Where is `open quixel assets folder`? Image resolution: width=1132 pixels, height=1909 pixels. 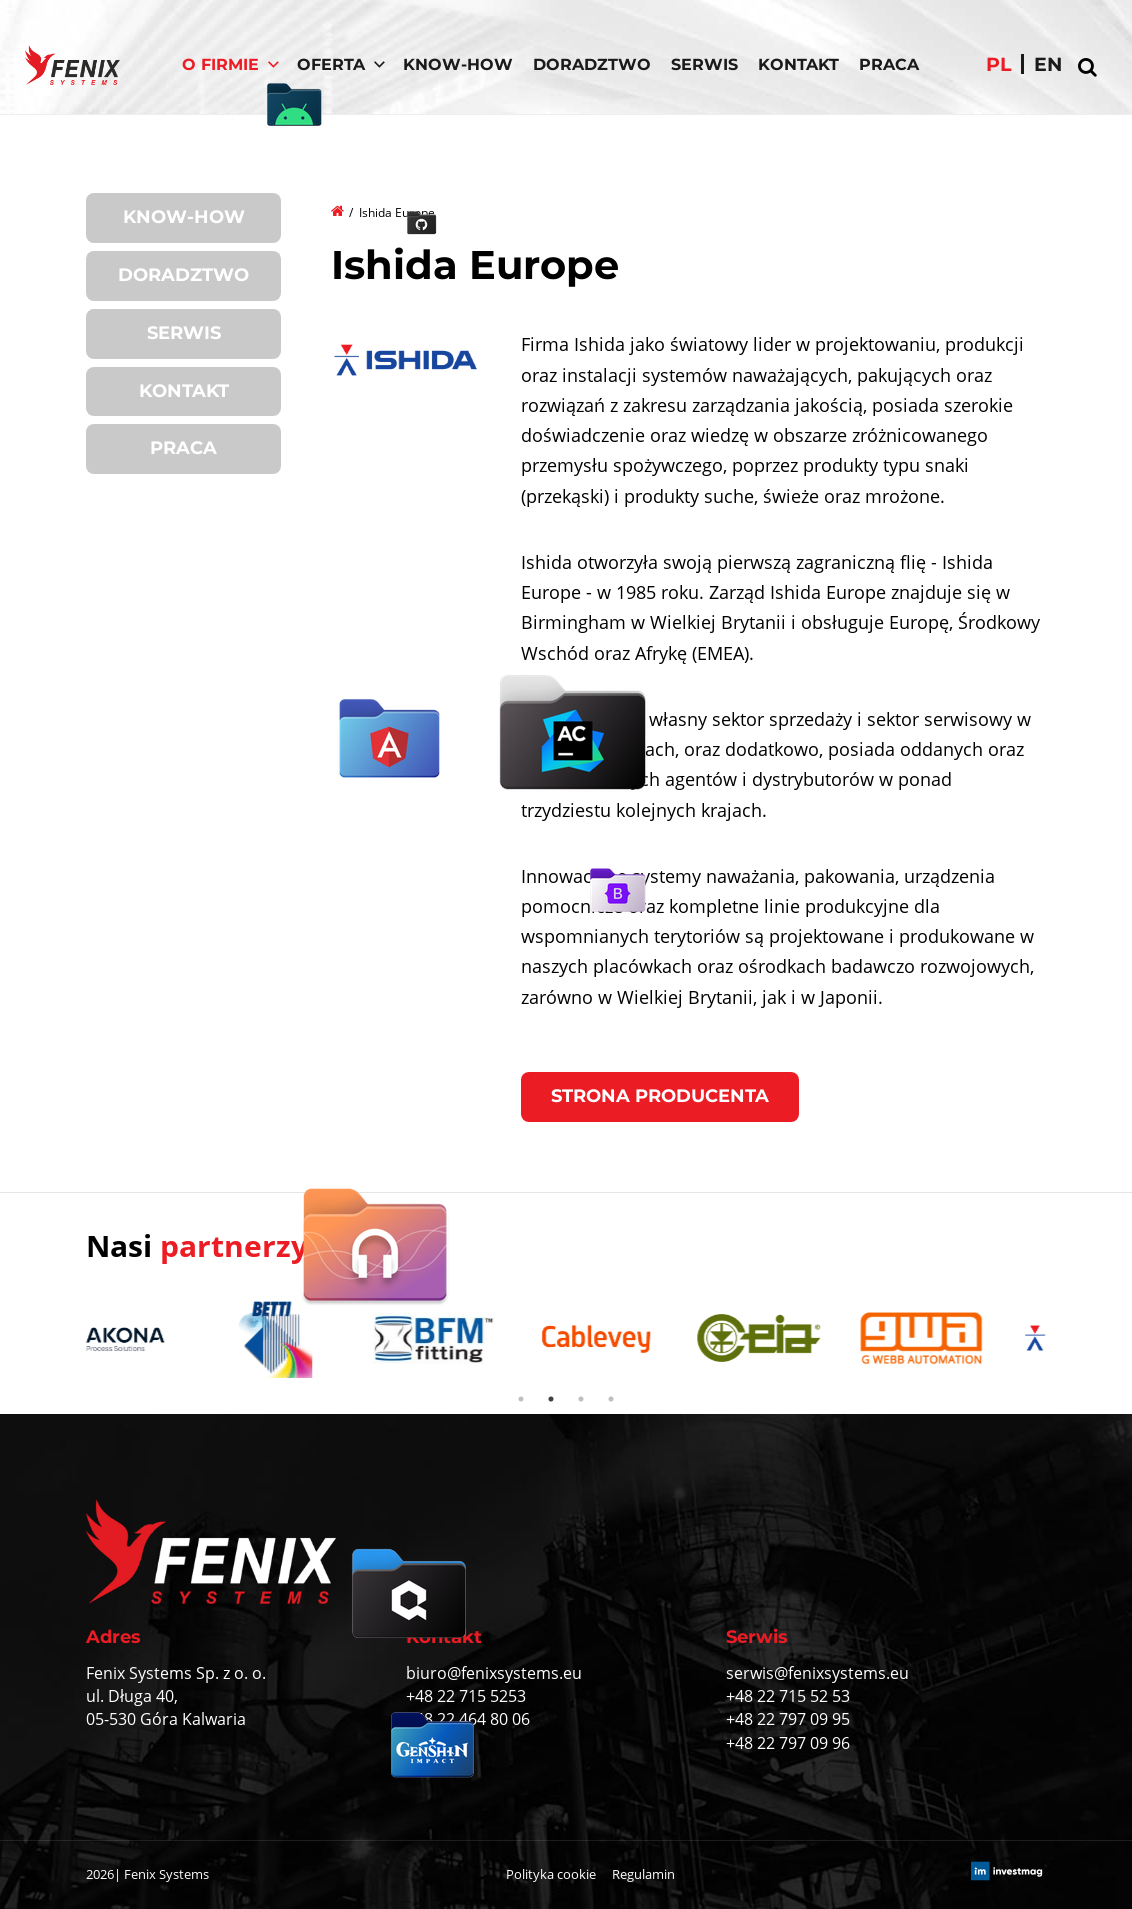
open quixel assets folder is located at coordinates (408, 1596).